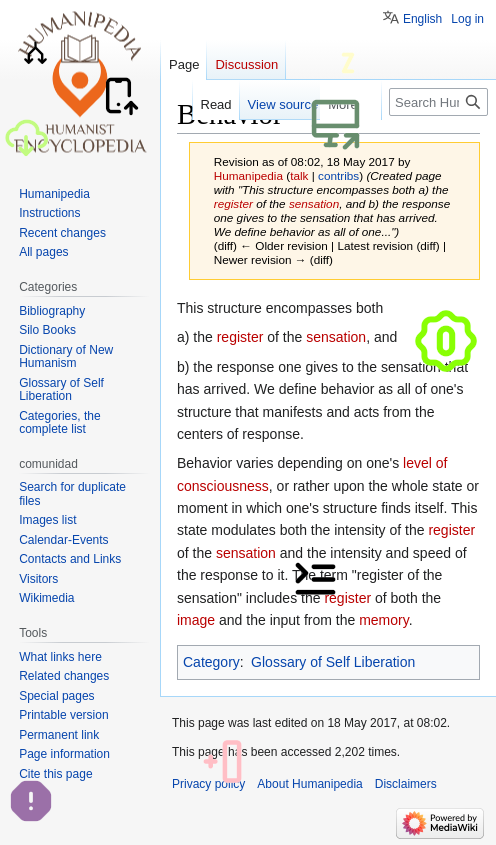 This screenshot has height=845, width=496. Describe the element at coordinates (26, 135) in the screenshot. I see `download file from cloud storage` at that location.